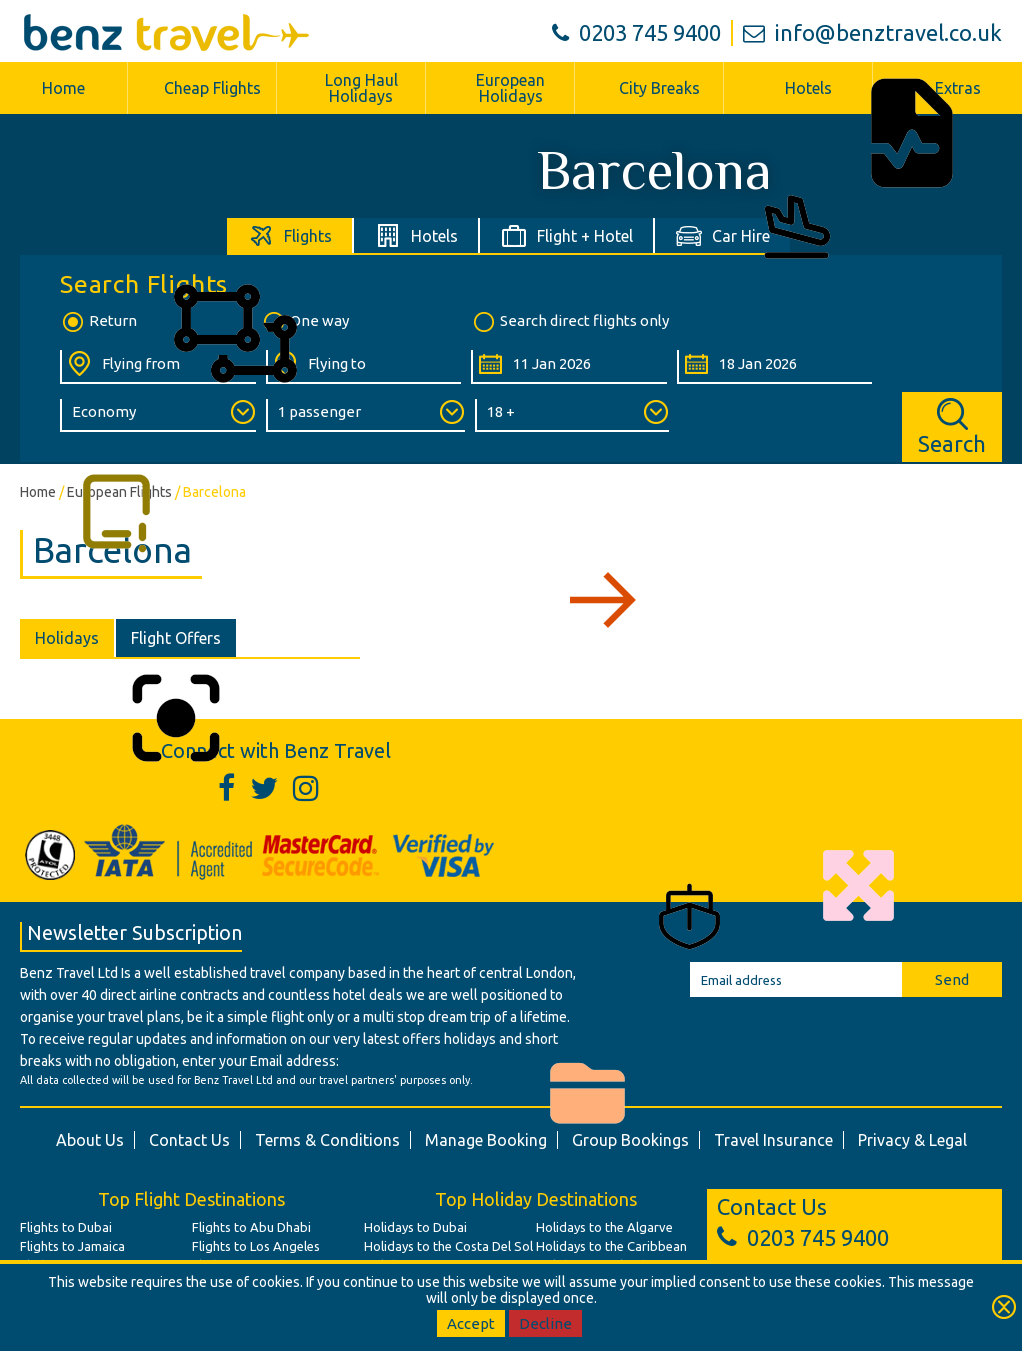 The height and width of the screenshot is (1351, 1022). What do you see at coordinates (176, 718) in the screenshot?
I see `capture a photo or screenshot` at bounding box center [176, 718].